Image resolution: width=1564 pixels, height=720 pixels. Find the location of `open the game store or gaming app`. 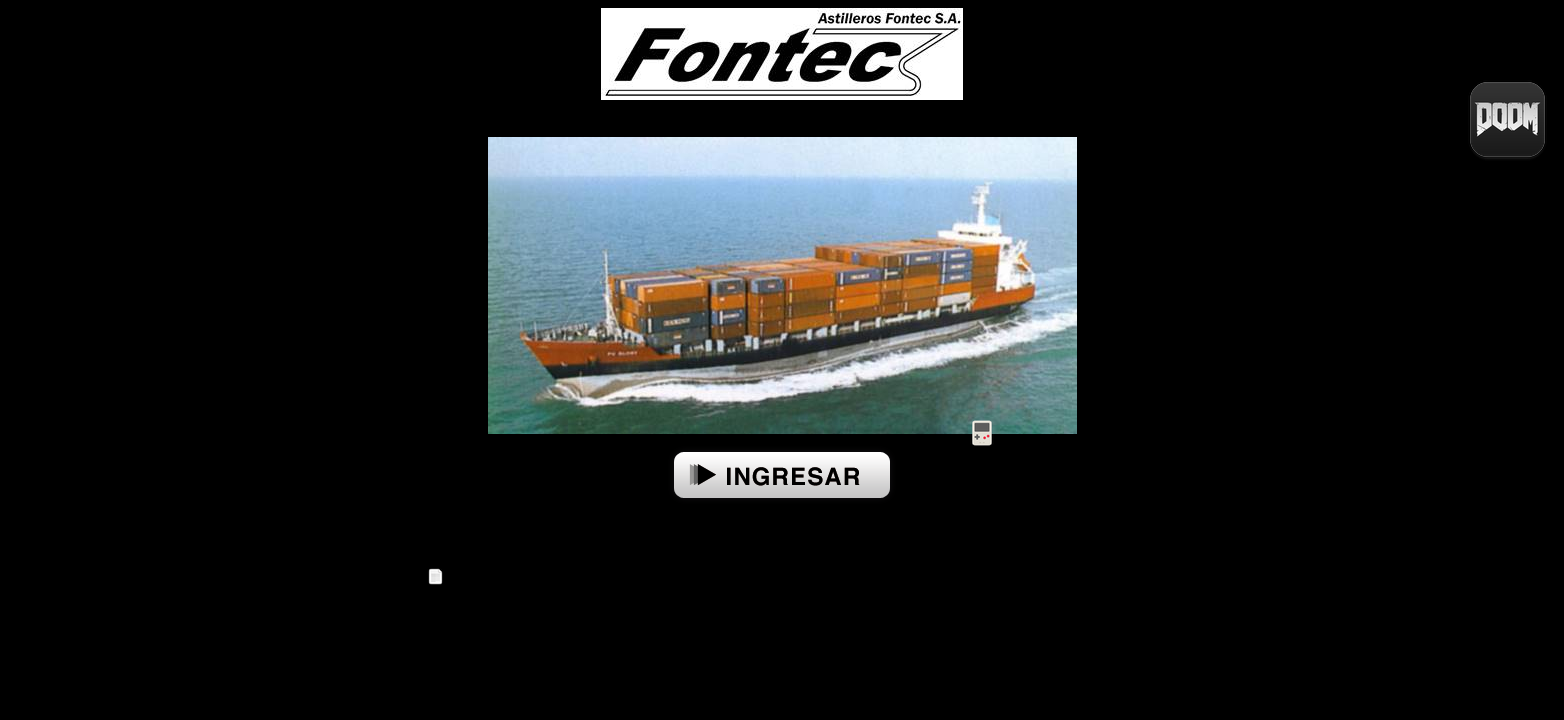

open the game store or gaming app is located at coordinates (982, 433).